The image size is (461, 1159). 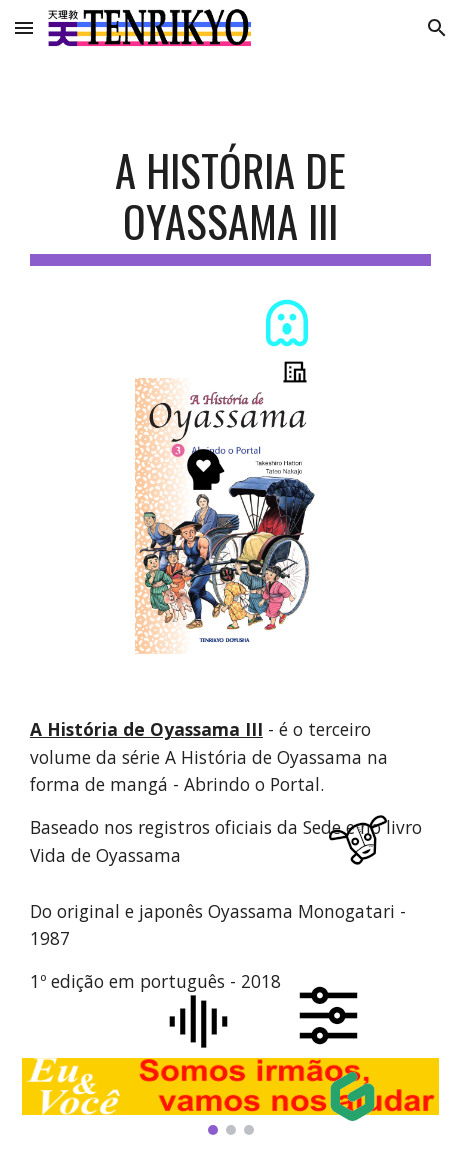 What do you see at coordinates (287, 323) in the screenshot?
I see `toggle ghost mode or anonymous browsing` at bounding box center [287, 323].